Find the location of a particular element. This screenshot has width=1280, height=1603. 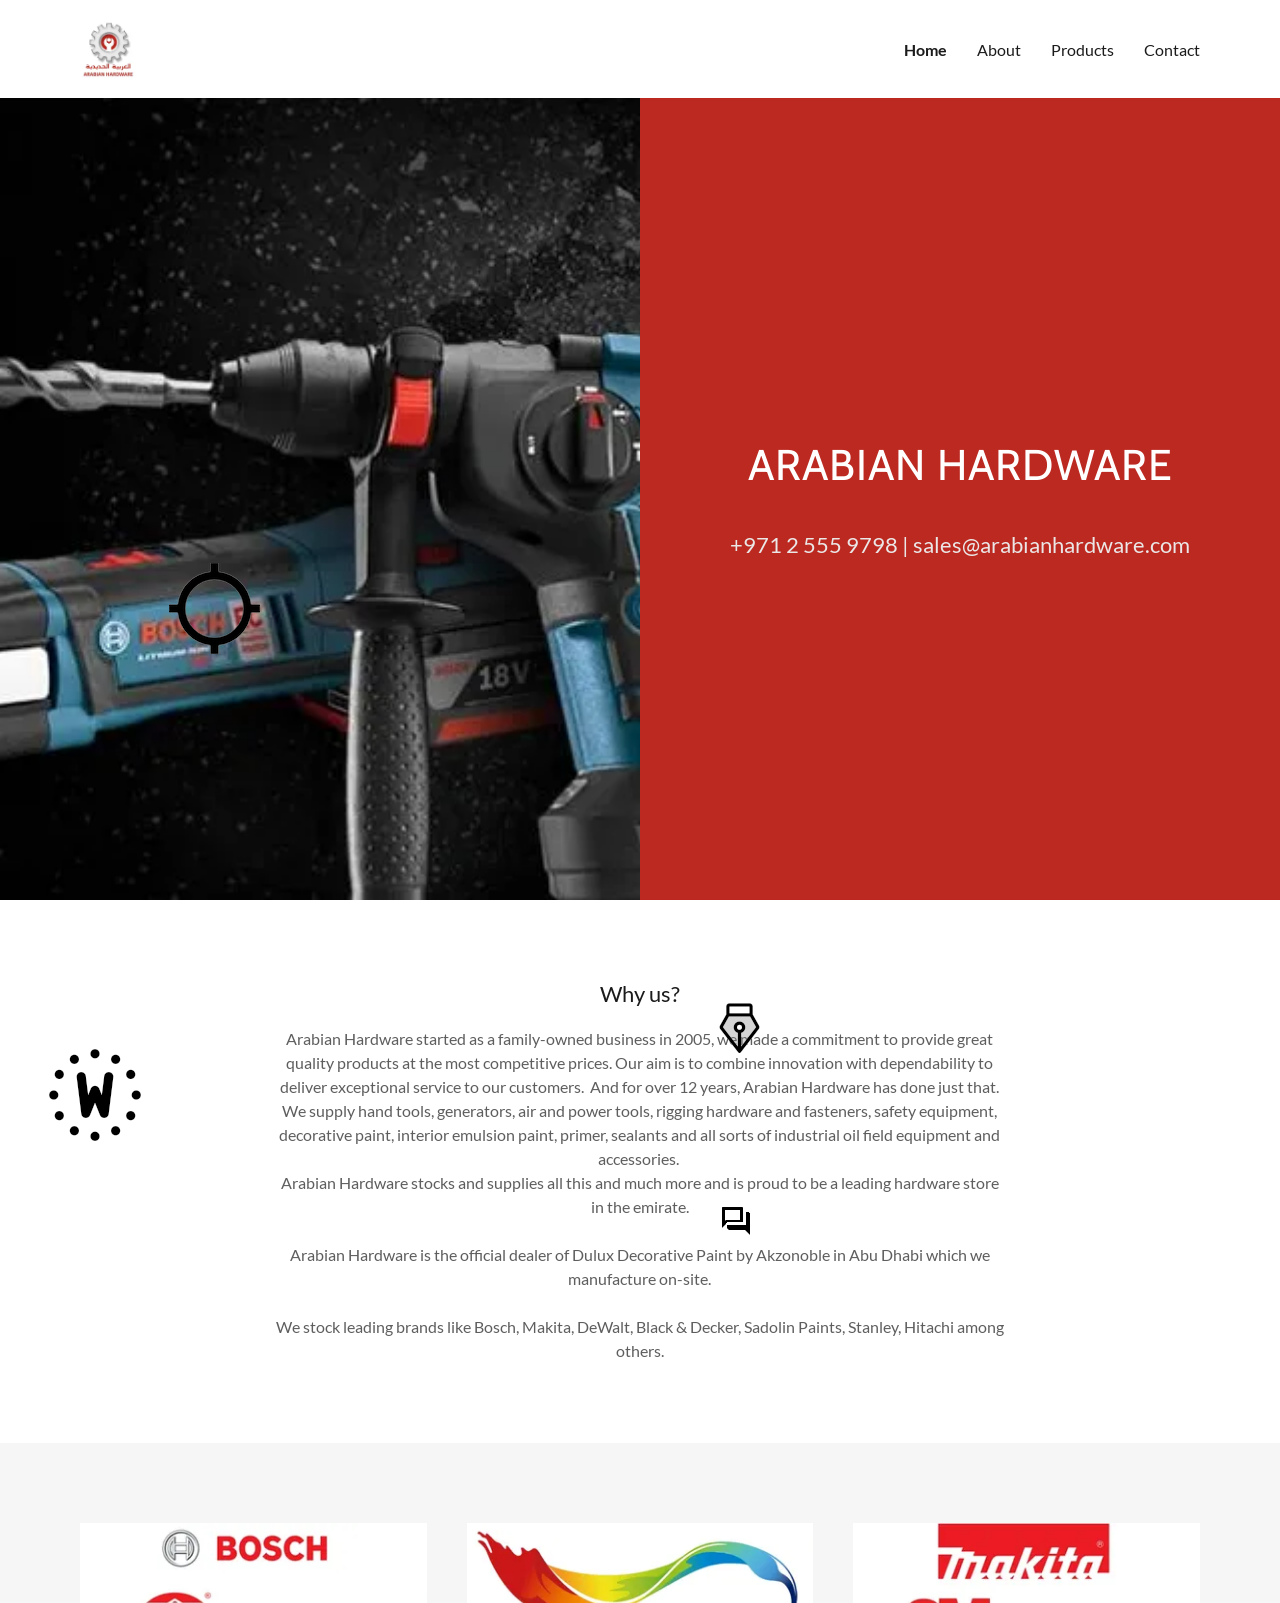

access drawing or illustration tools is located at coordinates (739, 1026).